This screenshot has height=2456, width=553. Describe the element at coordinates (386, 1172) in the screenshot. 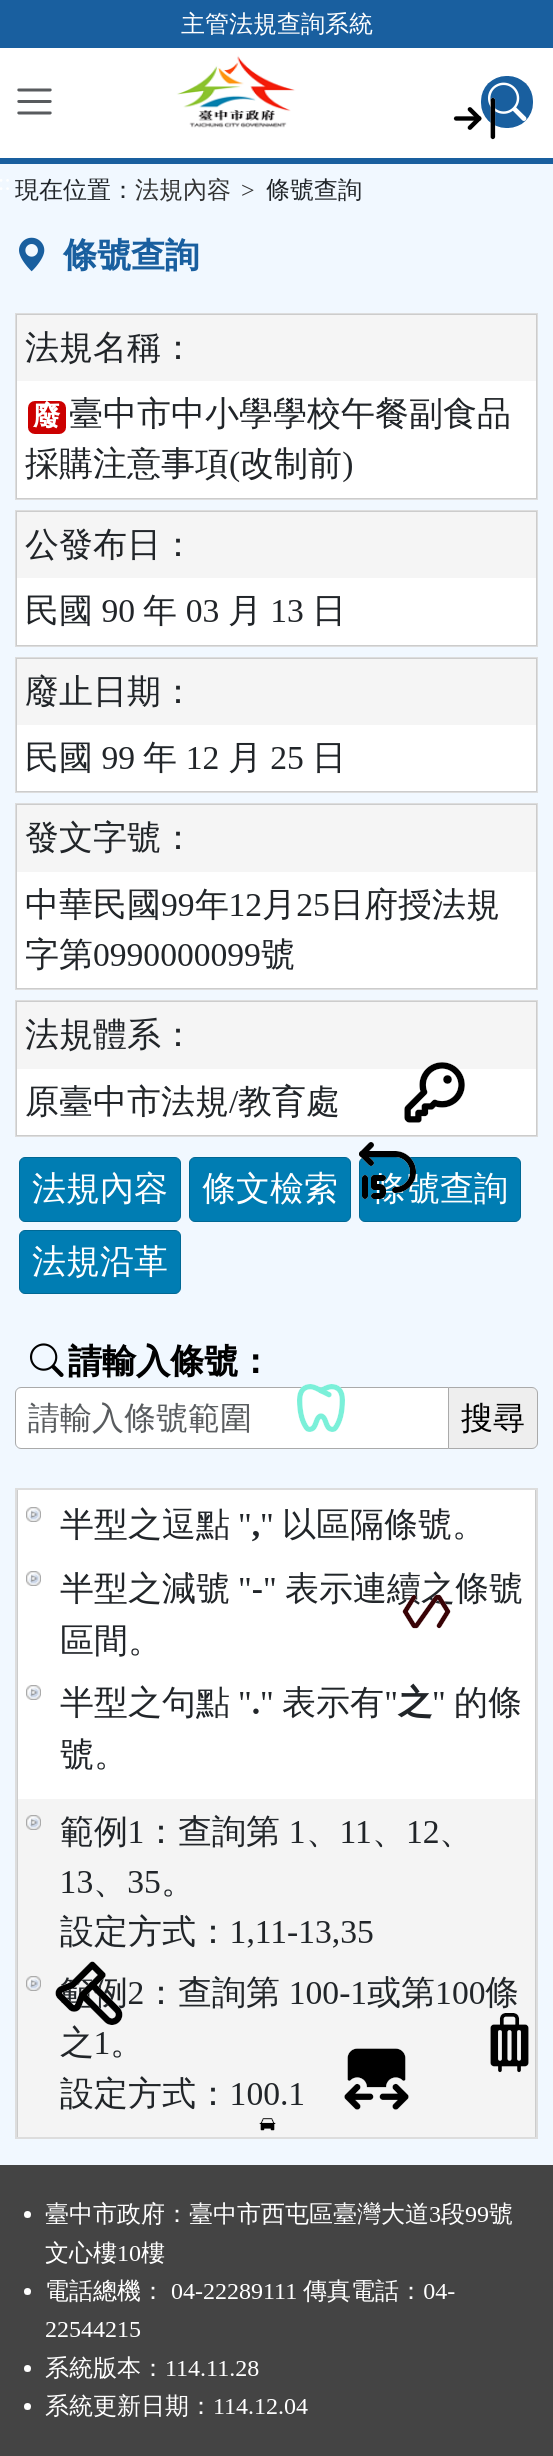

I see `skip back 15 seconds in media playback` at that location.